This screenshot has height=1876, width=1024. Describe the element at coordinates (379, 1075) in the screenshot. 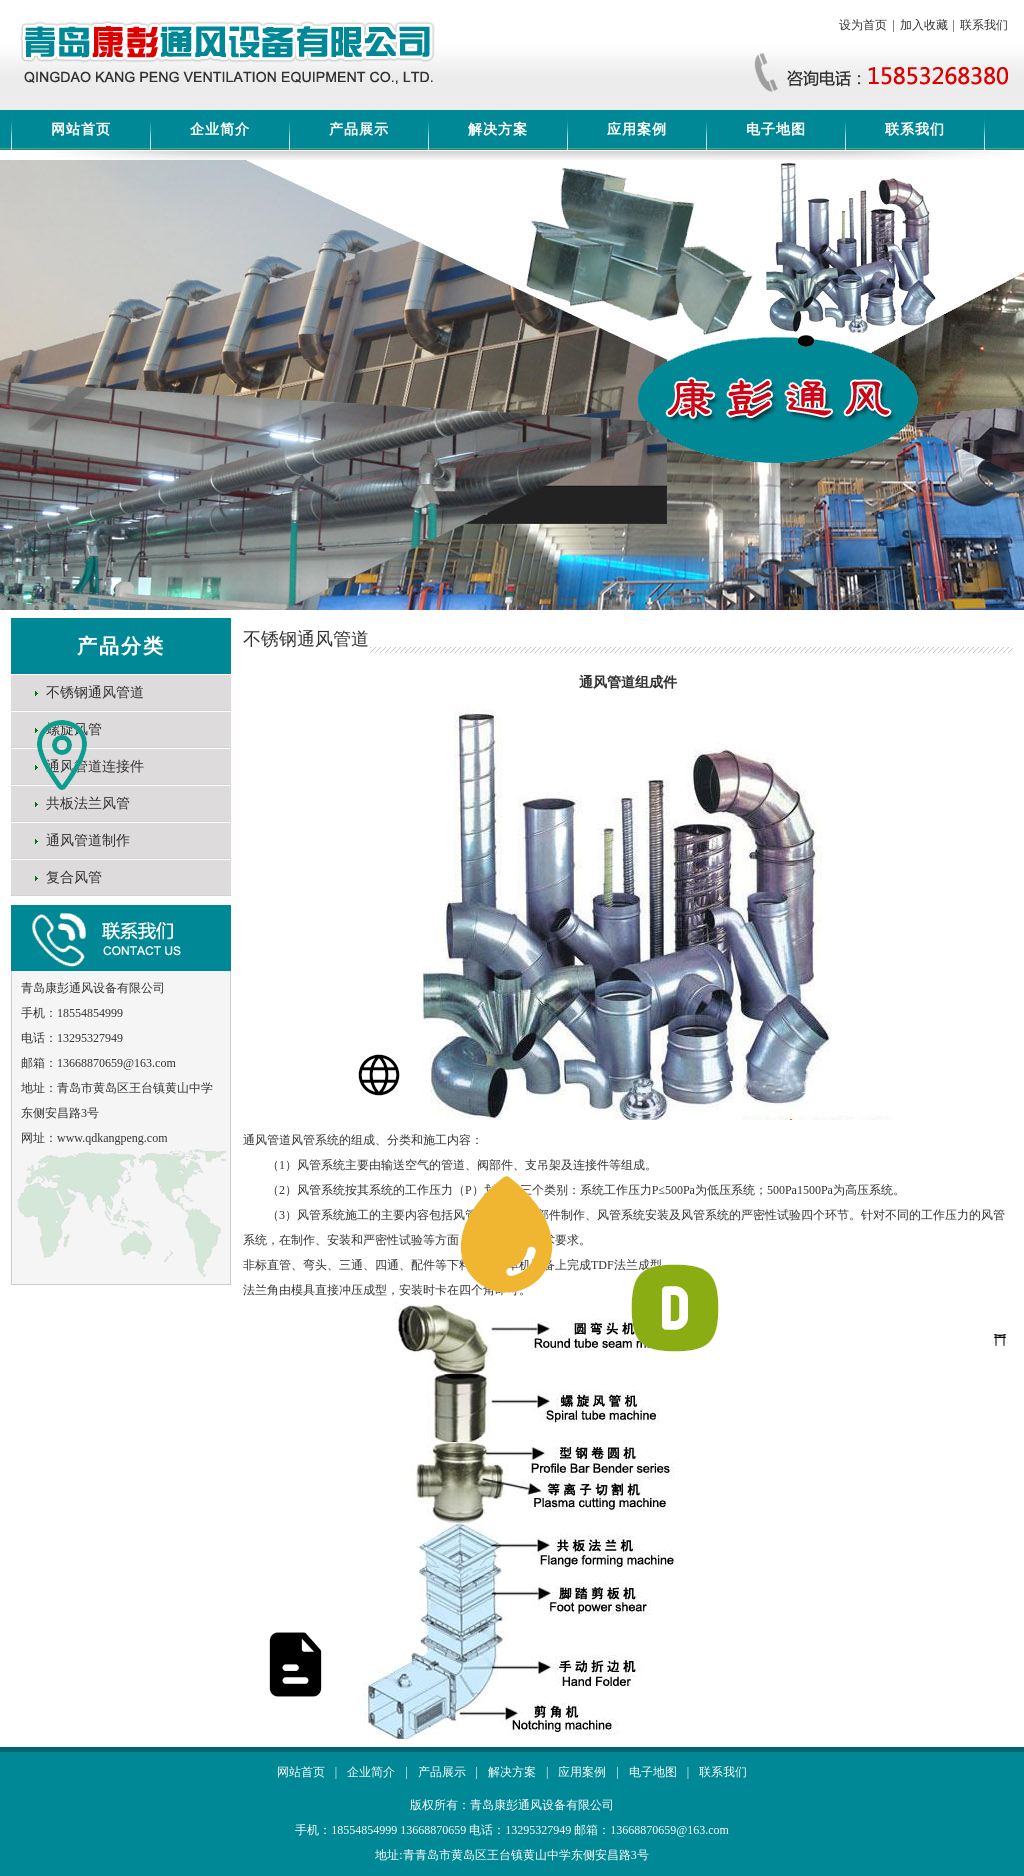

I see `access website or browse the internet` at that location.